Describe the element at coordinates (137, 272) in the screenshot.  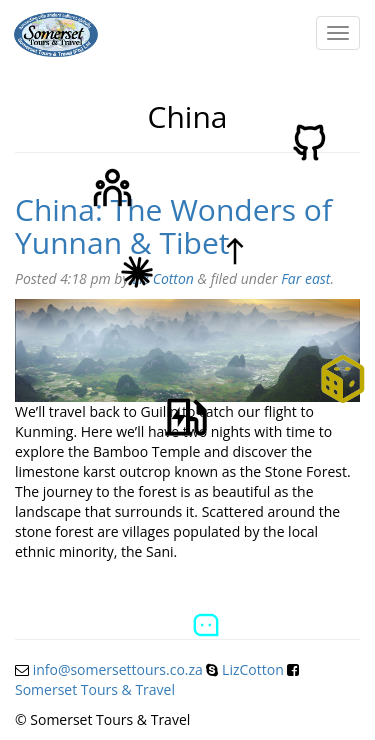
I see `open the Claude AI assistant` at that location.